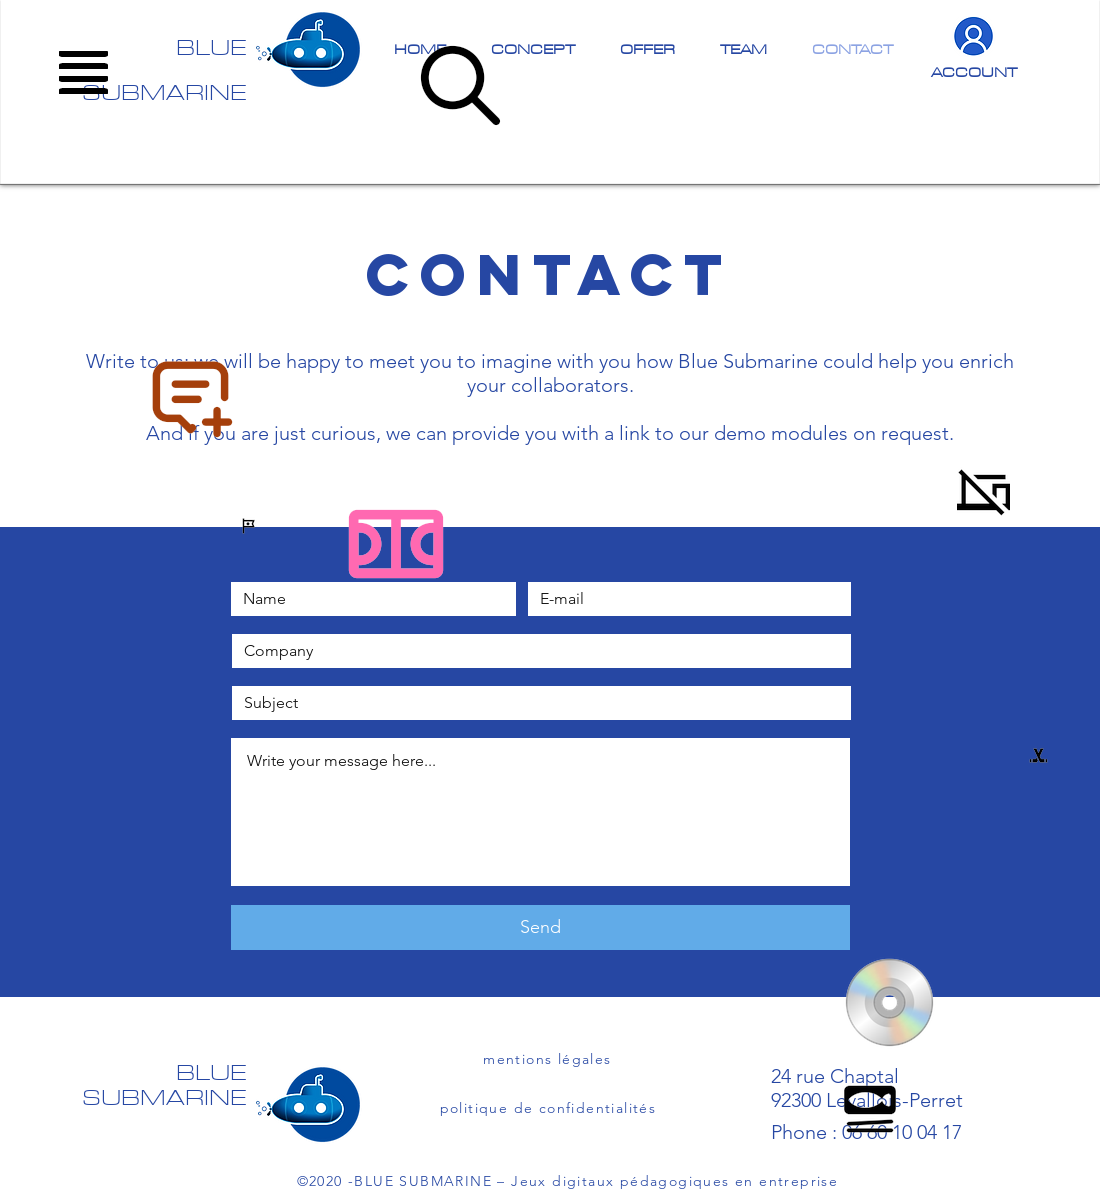  I want to click on insert or eject optical disc media, so click(889, 1002).